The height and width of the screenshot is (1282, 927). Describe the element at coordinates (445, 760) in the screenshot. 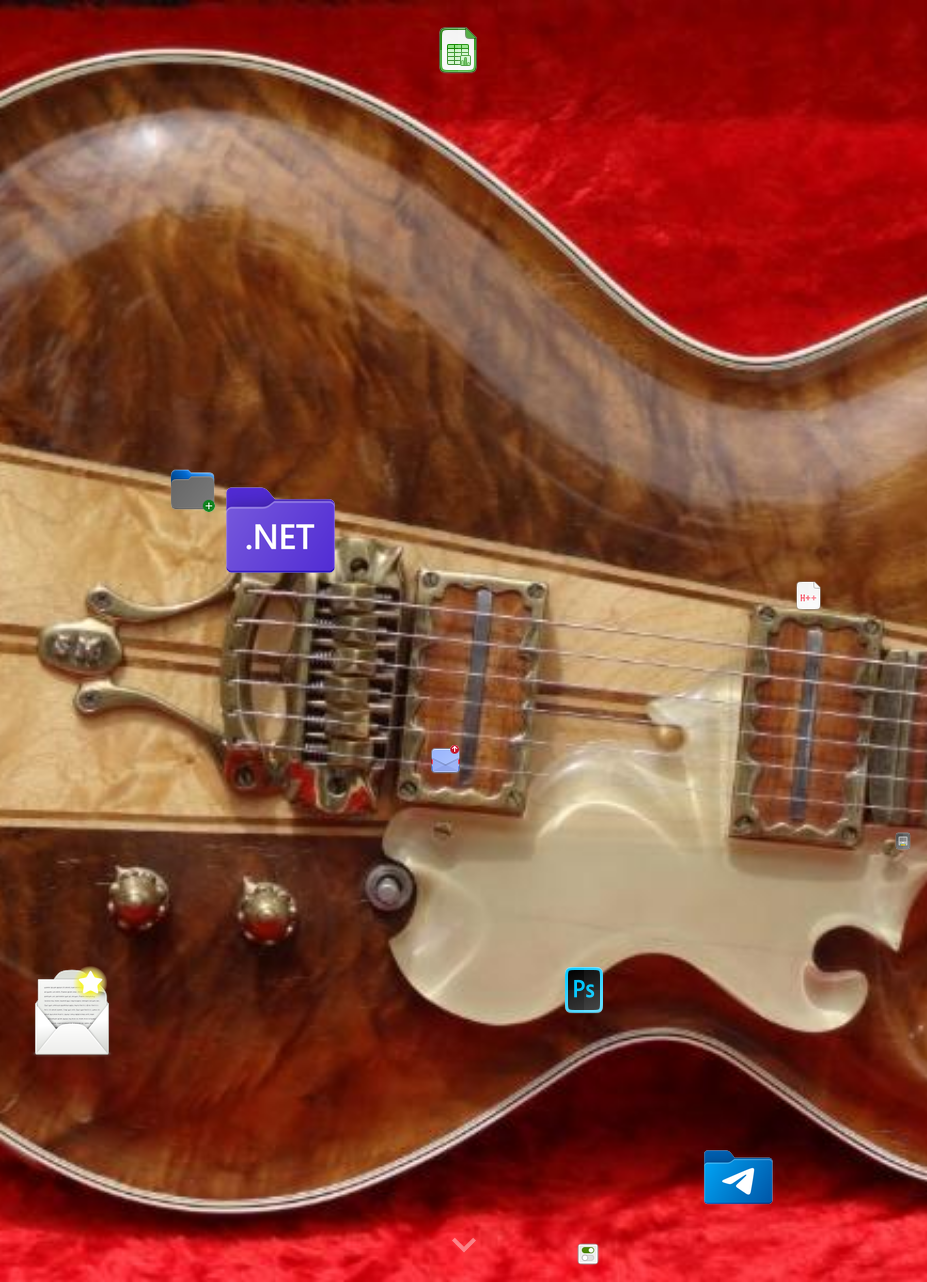

I see `send an email or message` at that location.